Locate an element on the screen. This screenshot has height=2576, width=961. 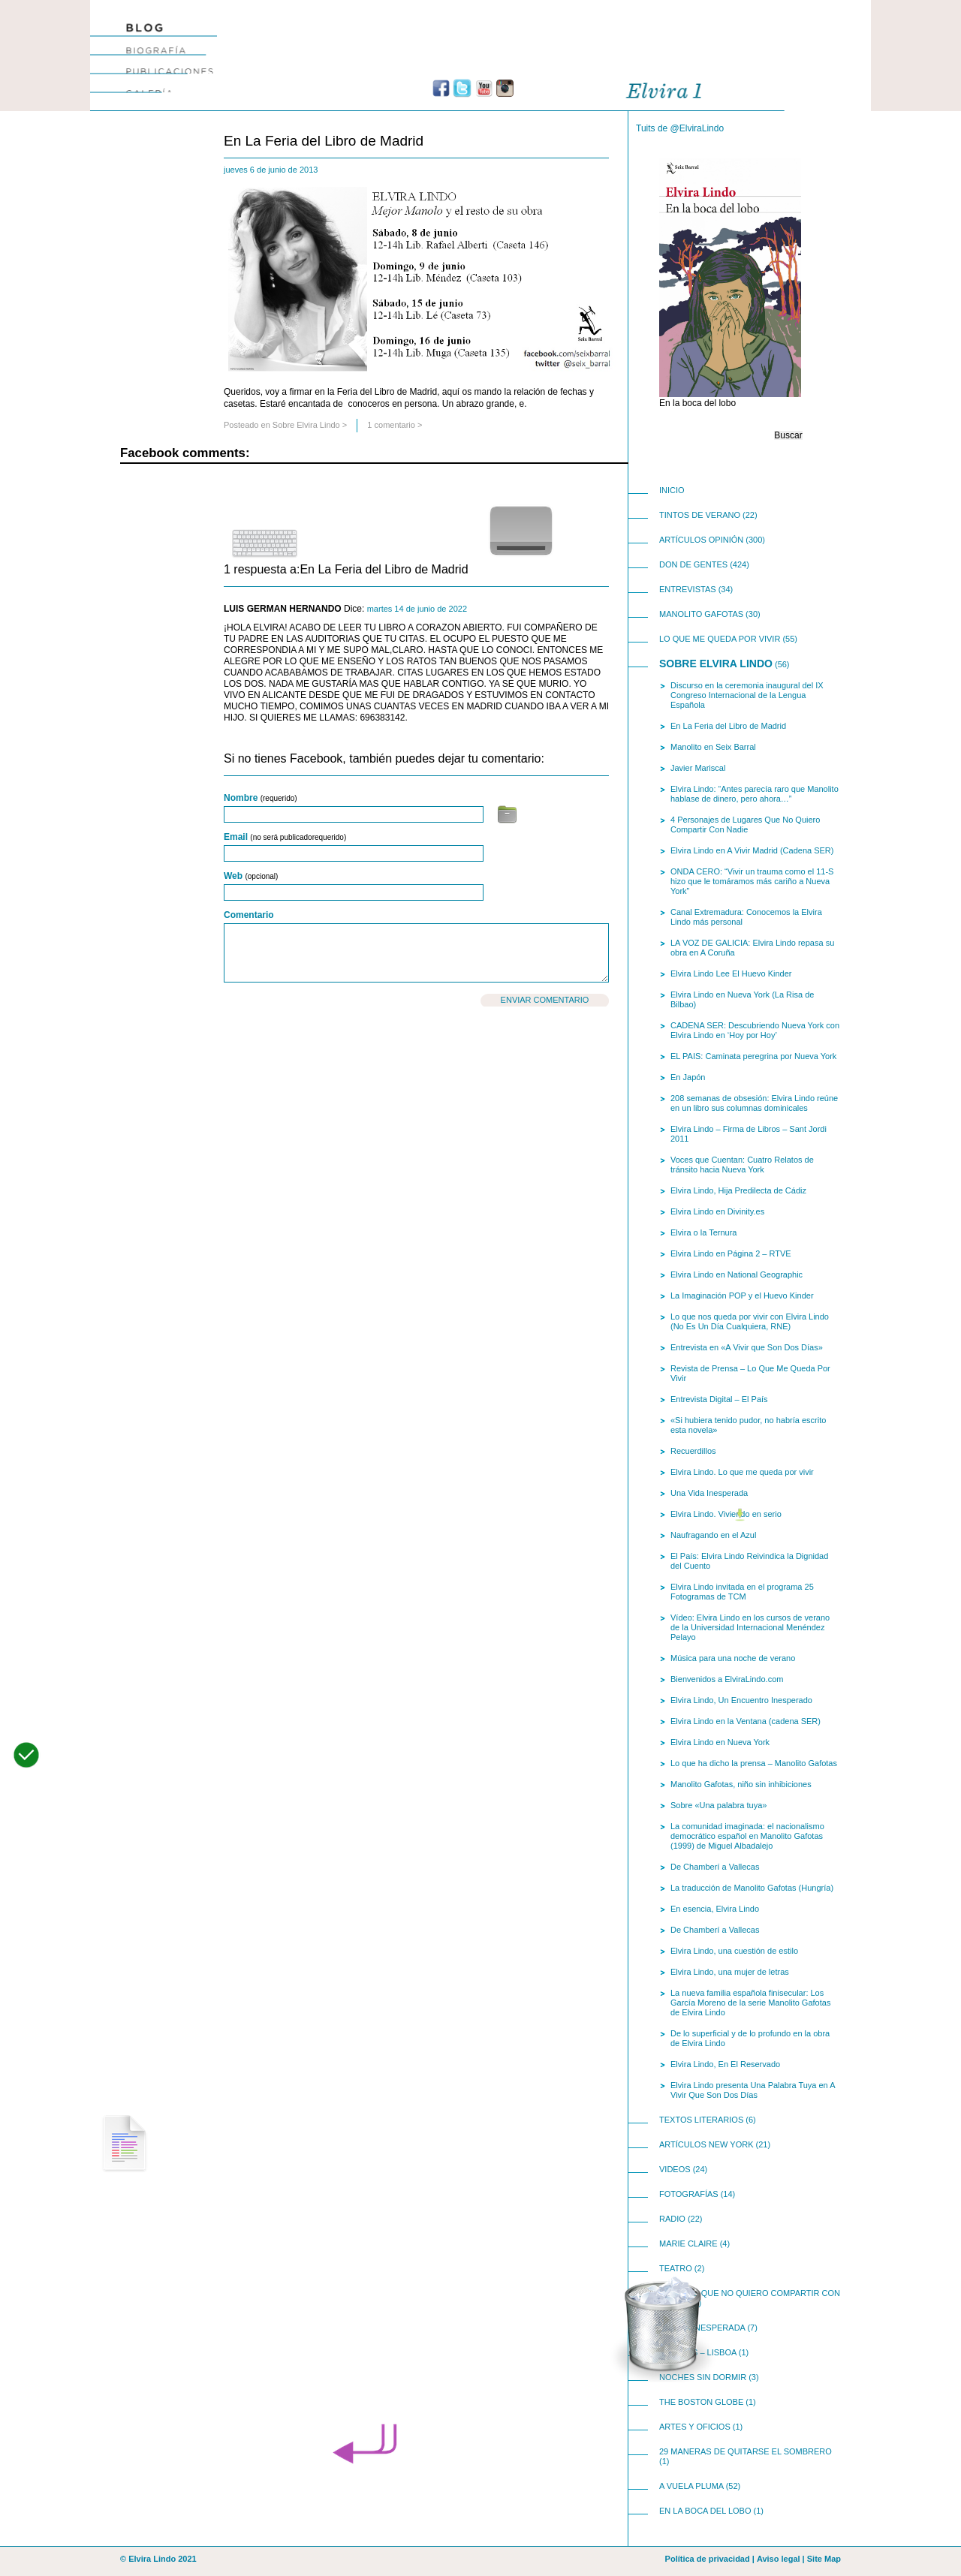
save the current file or document is located at coordinates (740, 1513).